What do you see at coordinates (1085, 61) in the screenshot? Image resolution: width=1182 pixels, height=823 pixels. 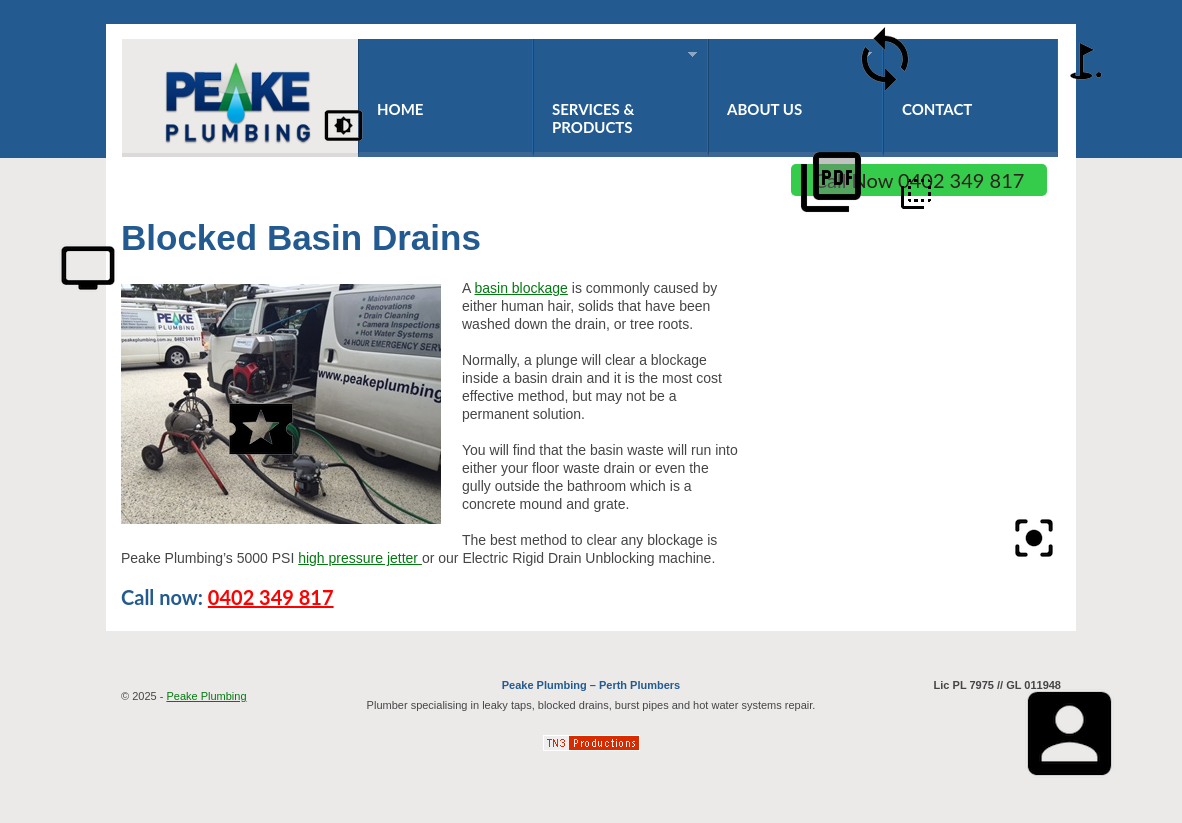 I see `view nearby golf courses` at bounding box center [1085, 61].